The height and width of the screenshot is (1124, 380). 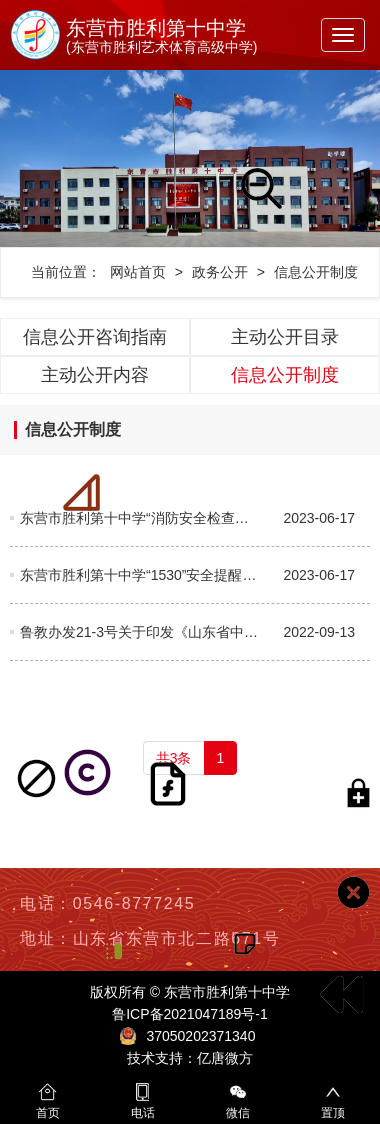 I want to click on indicates enhanced or additional security protection, so click(x=358, y=793).